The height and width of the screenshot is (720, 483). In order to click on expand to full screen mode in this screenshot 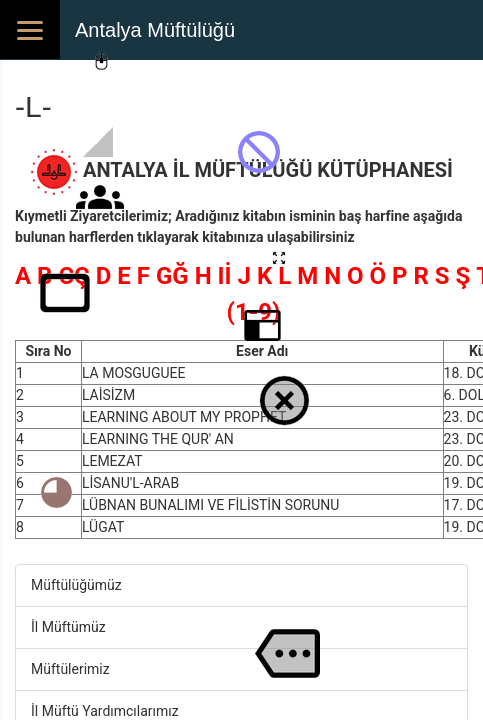, I will do `click(279, 258)`.